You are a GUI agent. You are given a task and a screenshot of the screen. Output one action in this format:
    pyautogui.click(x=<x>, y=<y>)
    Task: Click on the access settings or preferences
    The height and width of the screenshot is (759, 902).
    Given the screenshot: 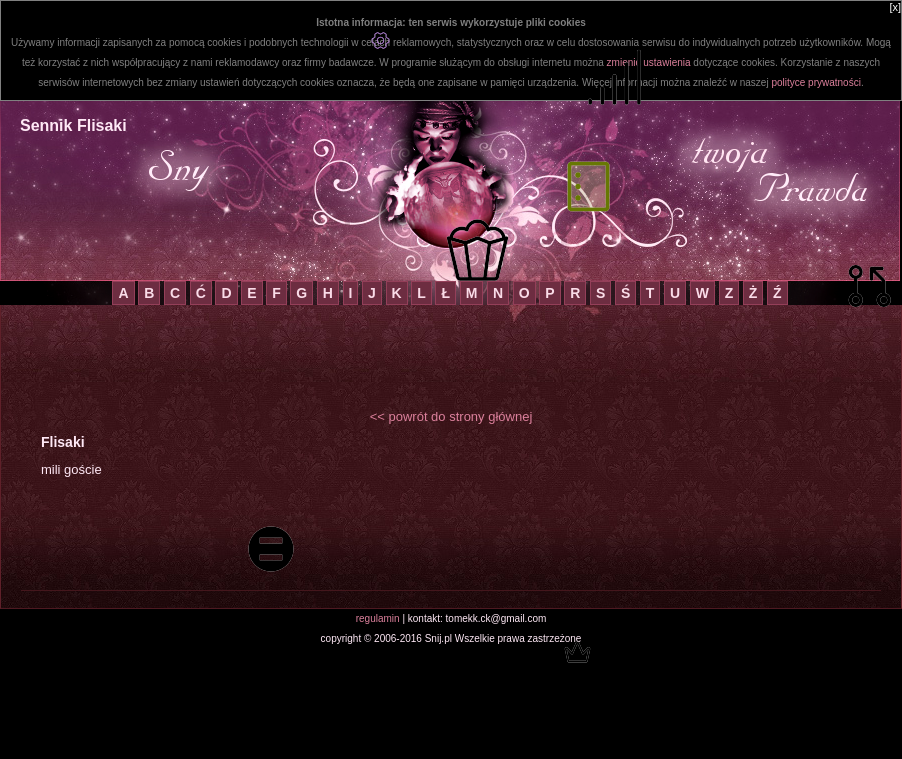 What is the action you would take?
    pyautogui.click(x=380, y=40)
    